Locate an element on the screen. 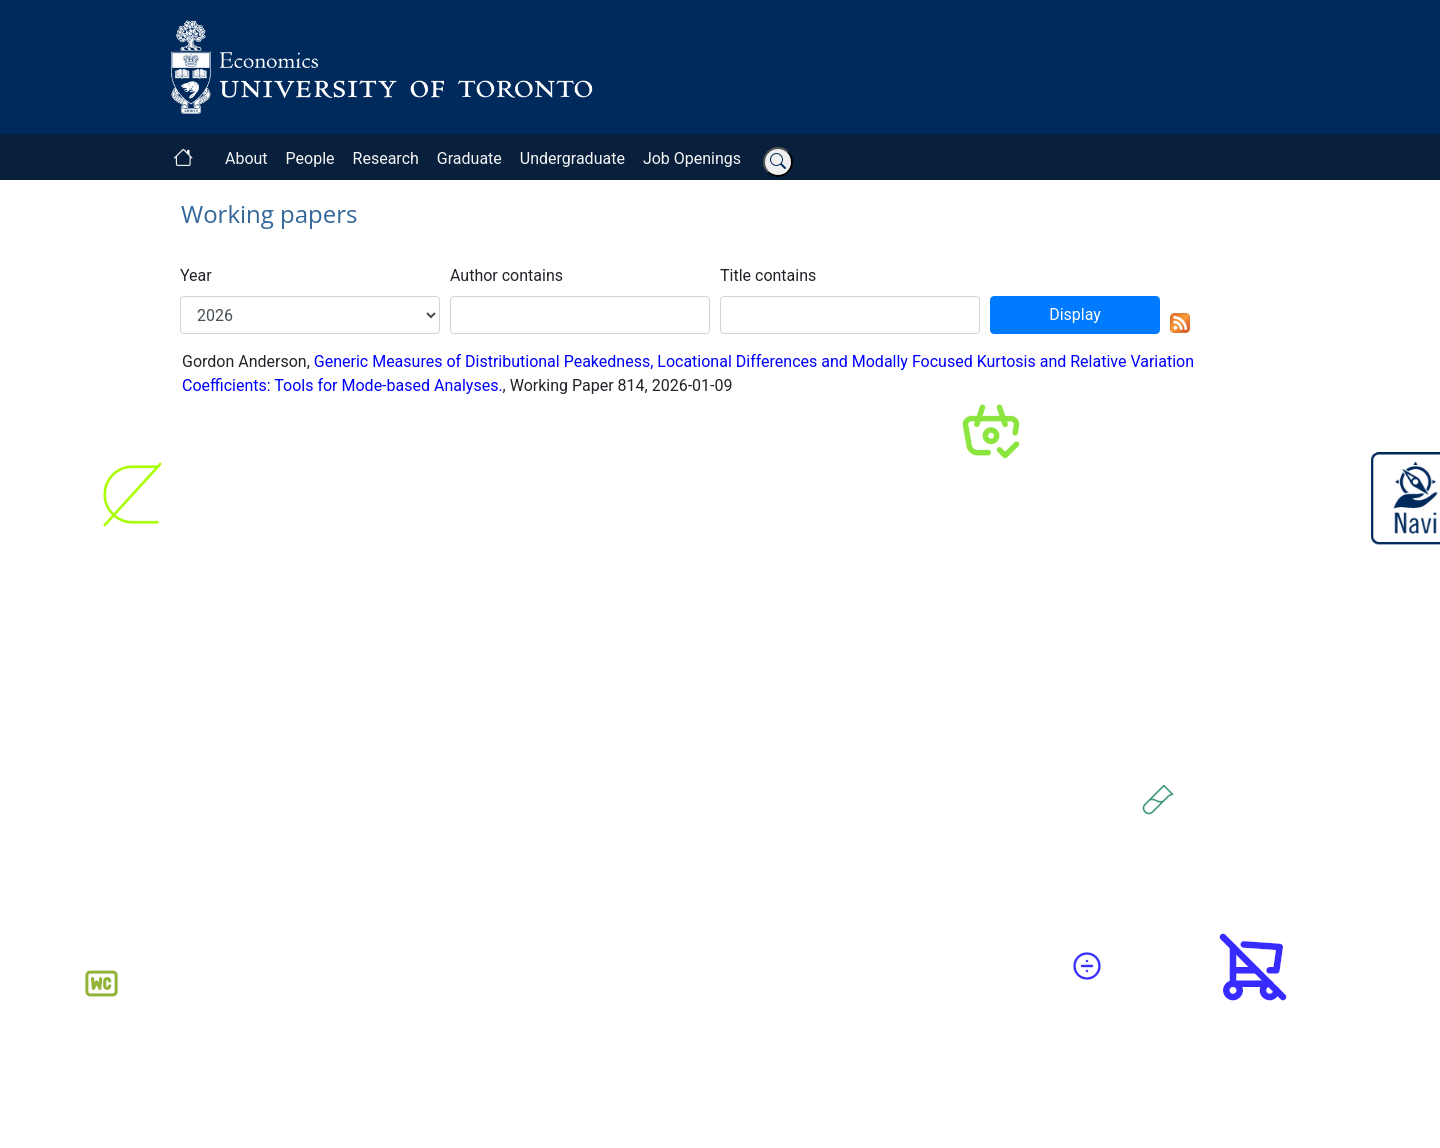  indicates a set is not a subset of another in mathematical notation is located at coordinates (132, 494).